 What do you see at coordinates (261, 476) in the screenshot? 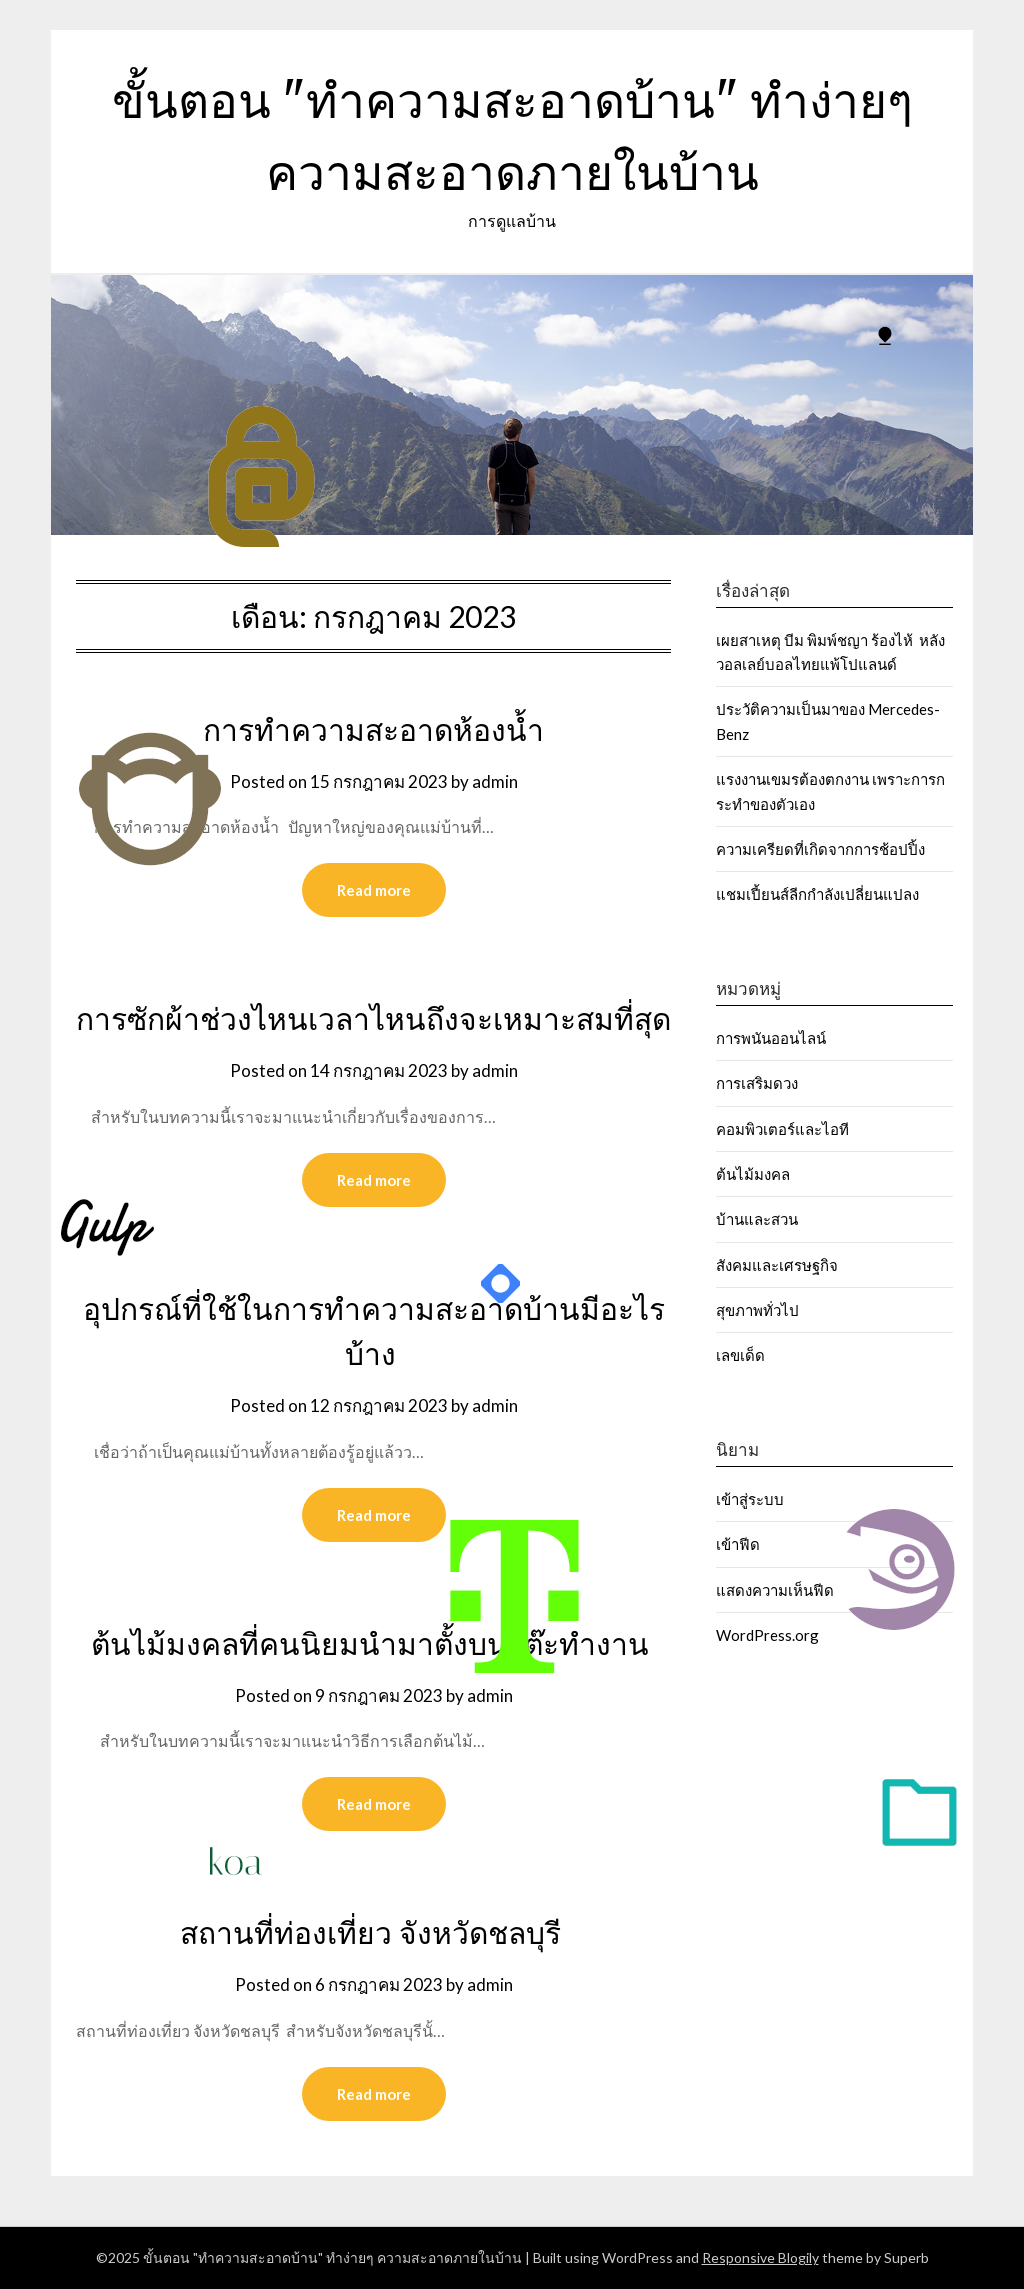
I see `open addy.io email alias service` at bounding box center [261, 476].